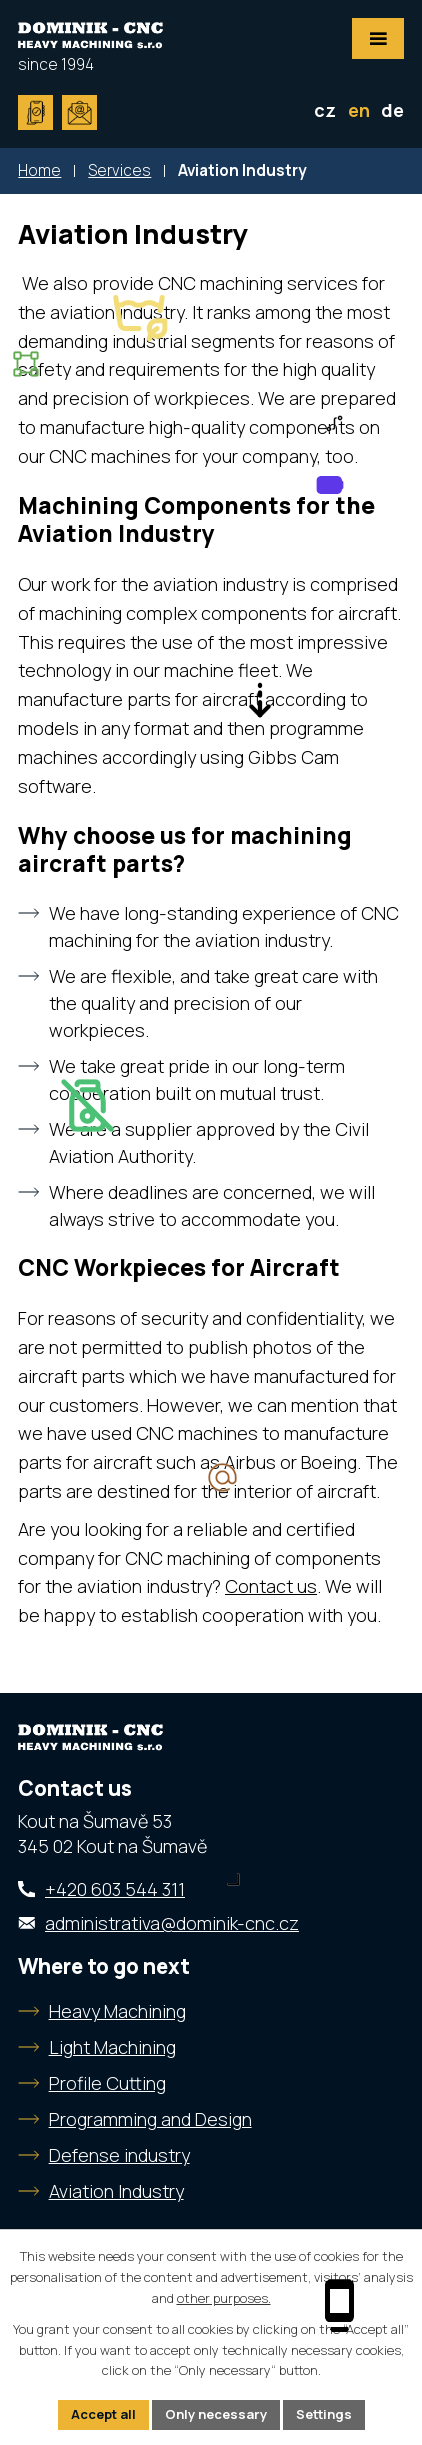 This screenshot has height=2445, width=422. What do you see at coordinates (233, 1879) in the screenshot?
I see `navigate to the bottom-right section` at bounding box center [233, 1879].